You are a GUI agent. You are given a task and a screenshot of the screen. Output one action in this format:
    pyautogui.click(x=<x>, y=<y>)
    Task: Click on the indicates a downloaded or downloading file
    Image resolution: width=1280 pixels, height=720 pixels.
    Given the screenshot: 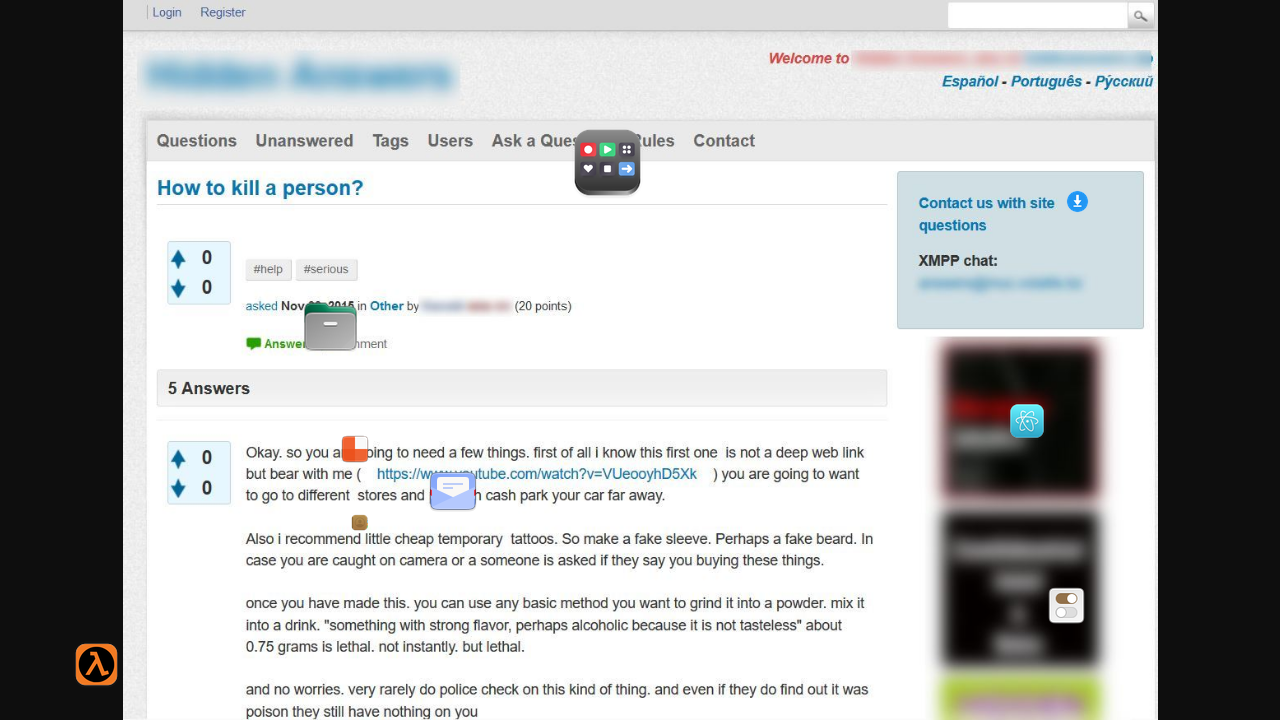 What is the action you would take?
    pyautogui.click(x=1077, y=201)
    